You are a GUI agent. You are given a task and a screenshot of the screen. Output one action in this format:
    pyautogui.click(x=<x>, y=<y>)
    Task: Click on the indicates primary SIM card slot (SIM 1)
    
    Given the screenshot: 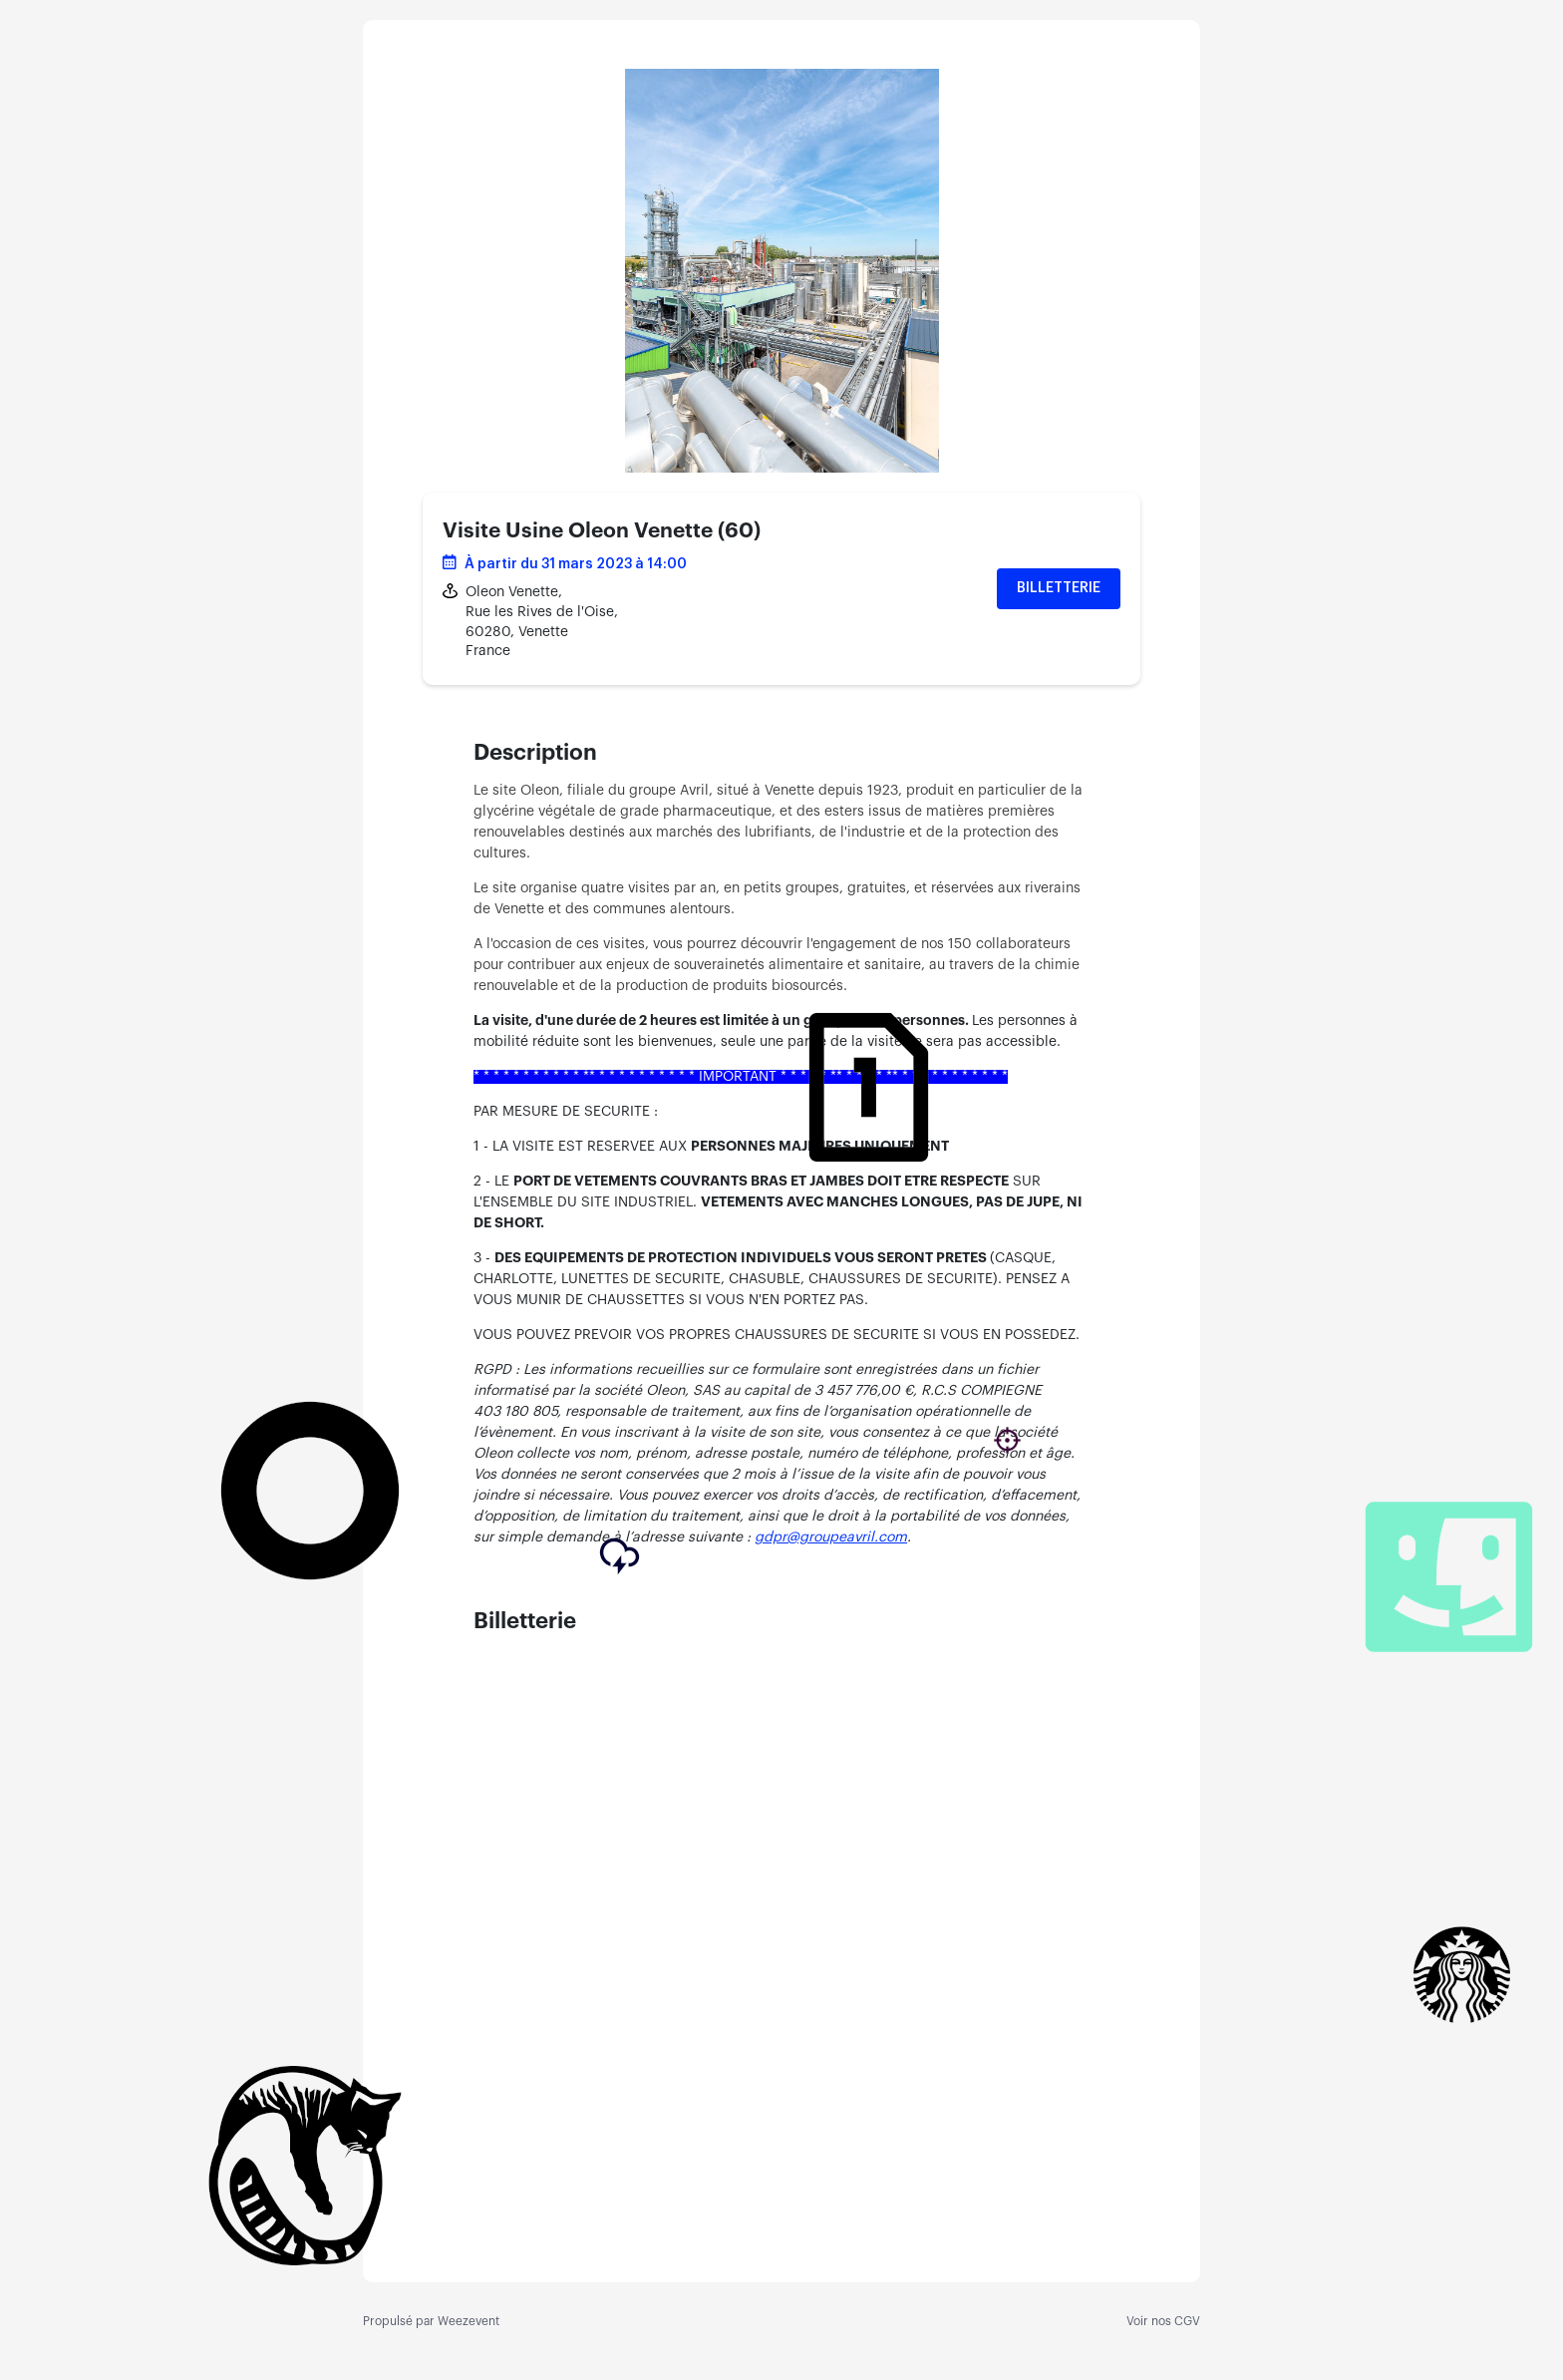 What is the action you would take?
    pyautogui.click(x=868, y=1087)
    